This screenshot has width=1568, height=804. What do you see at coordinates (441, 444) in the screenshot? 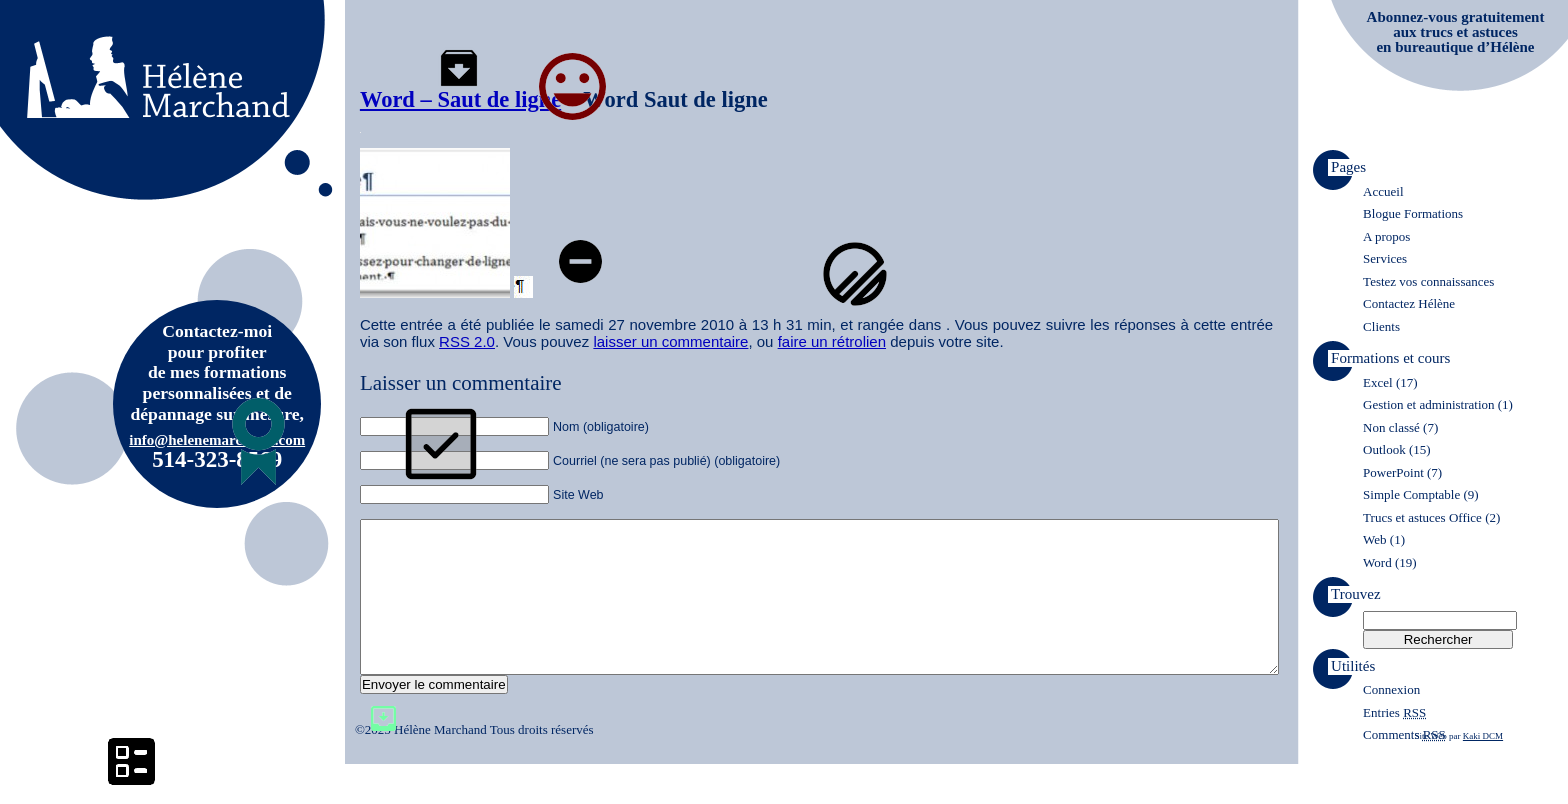
I see `mark task as complete` at bounding box center [441, 444].